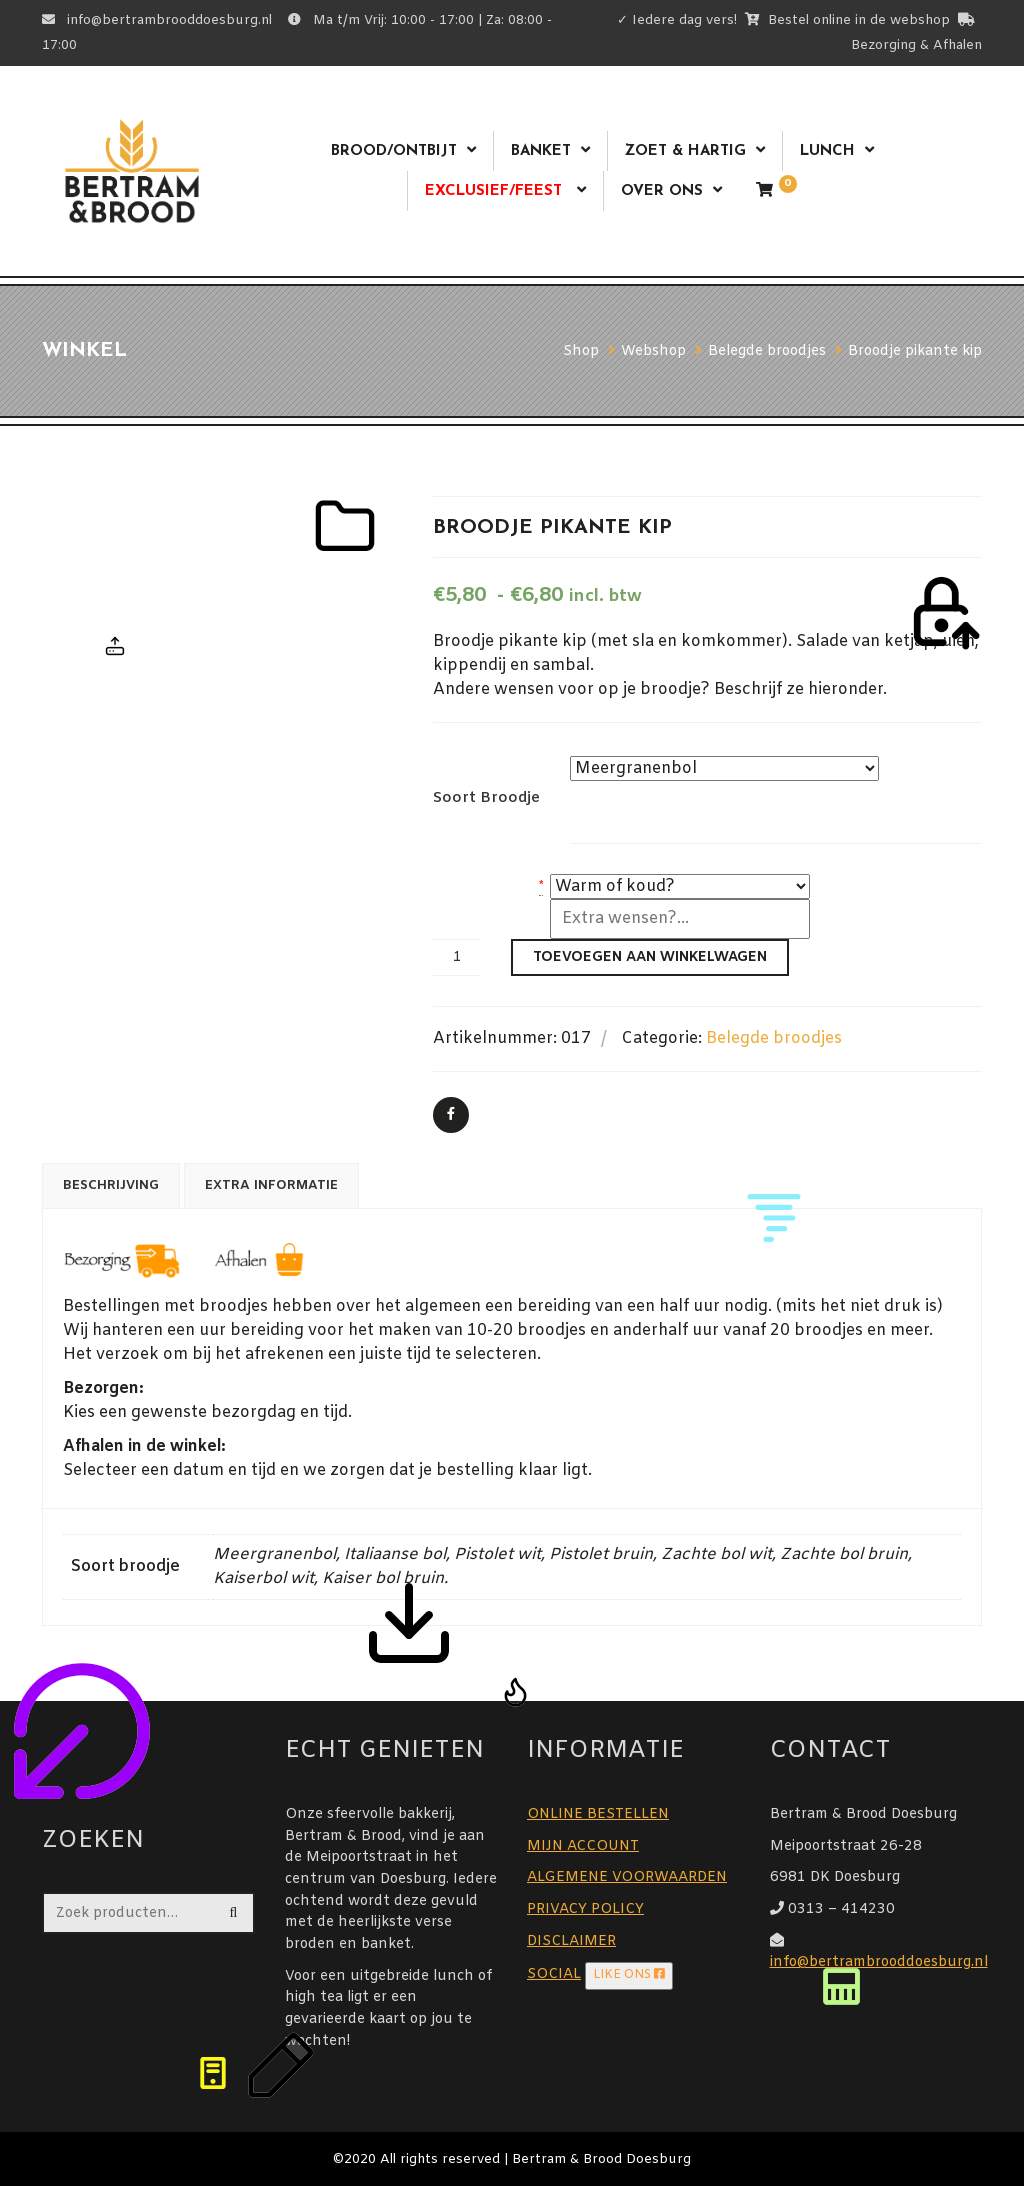 The height and width of the screenshot is (2186, 1024). I want to click on export or download content to the bottom-left, so click(82, 1731).